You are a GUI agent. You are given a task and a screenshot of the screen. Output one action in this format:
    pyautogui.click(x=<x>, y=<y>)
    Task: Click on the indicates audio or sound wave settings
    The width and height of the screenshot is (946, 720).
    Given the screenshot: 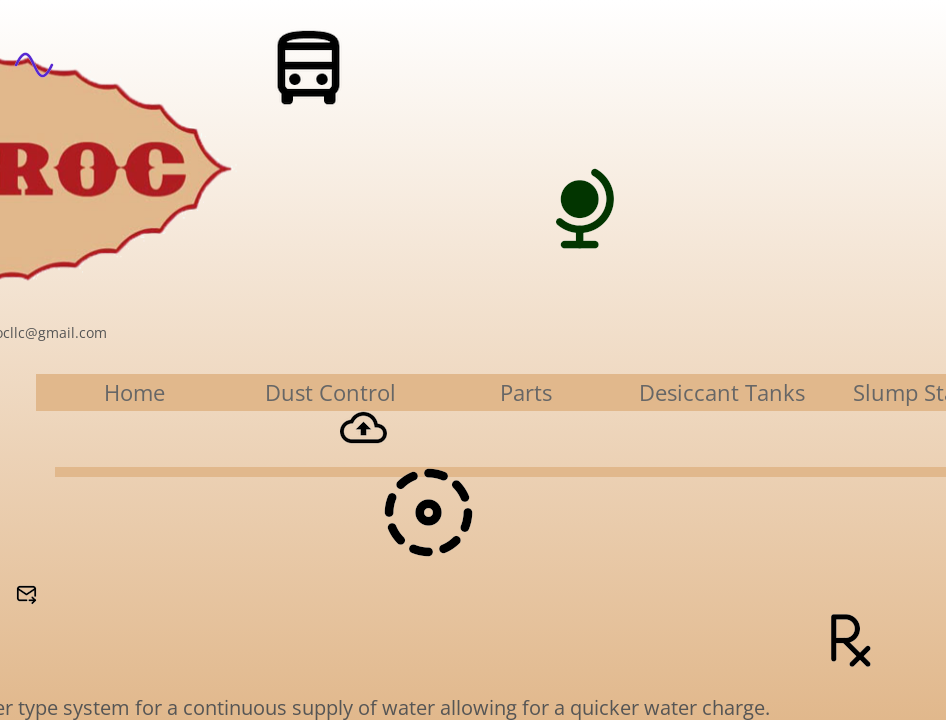 What is the action you would take?
    pyautogui.click(x=34, y=65)
    